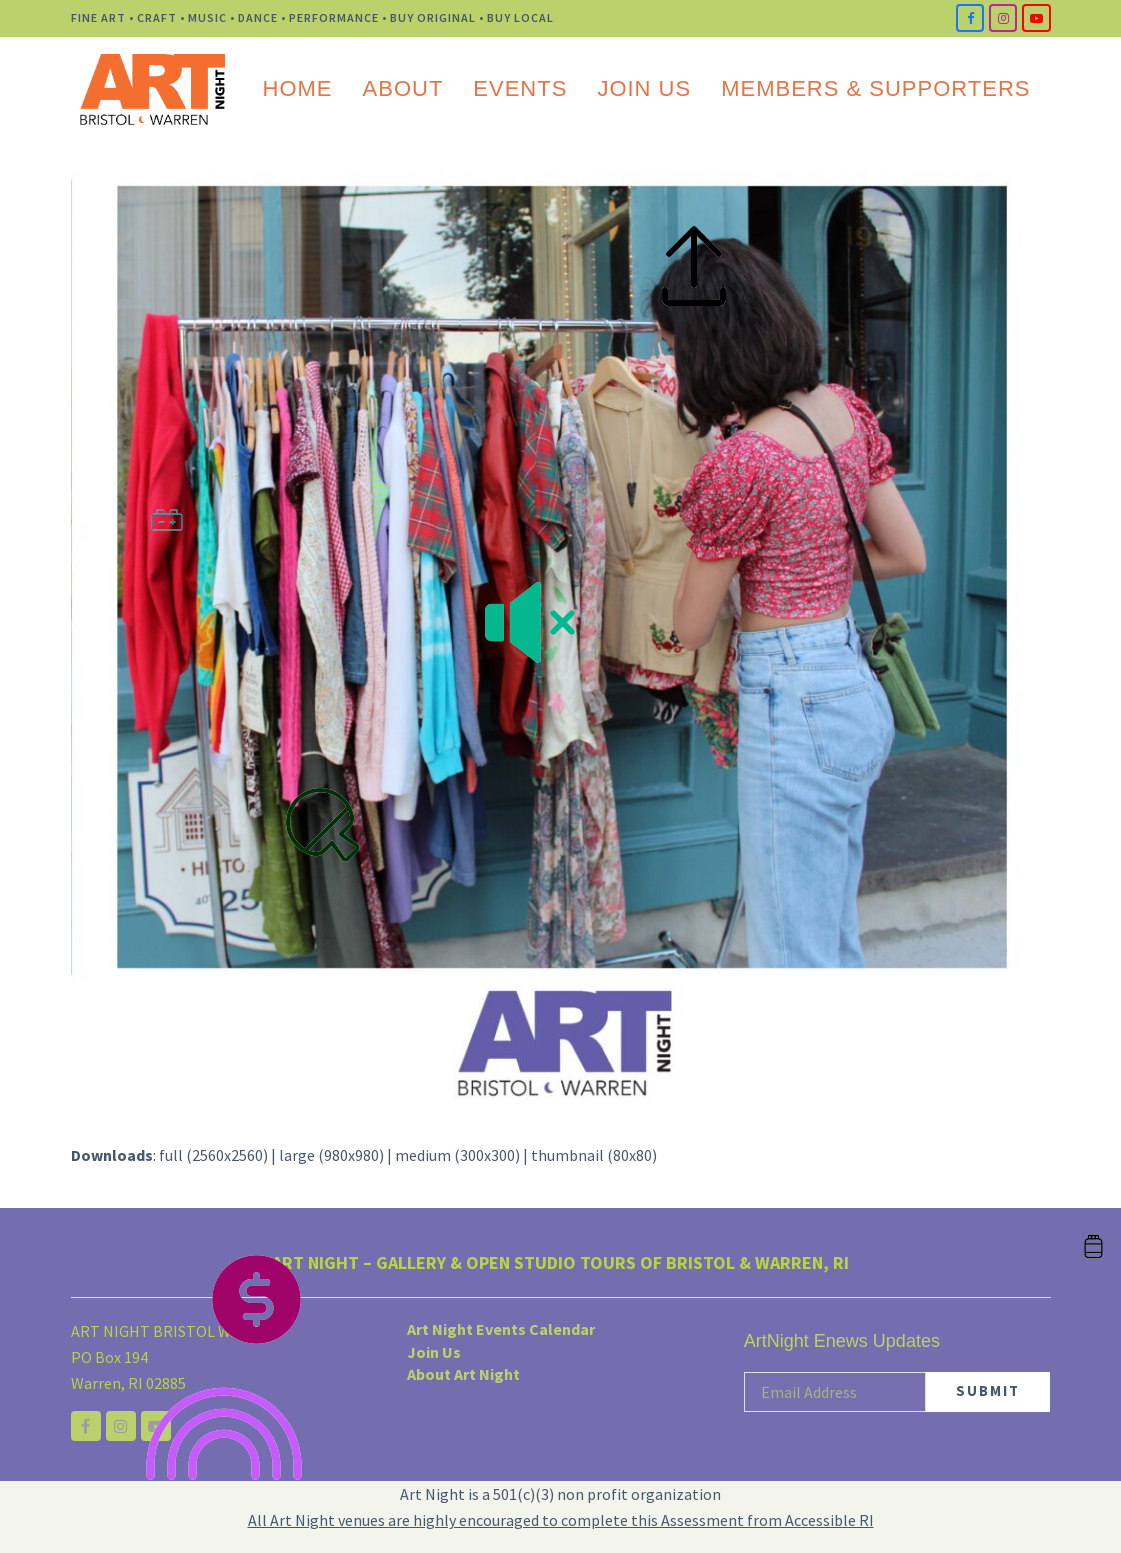 Image resolution: width=1121 pixels, height=1553 pixels. Describe the element at coordinates (528, 622) in the screenshot. I see `mute audio` at that location.